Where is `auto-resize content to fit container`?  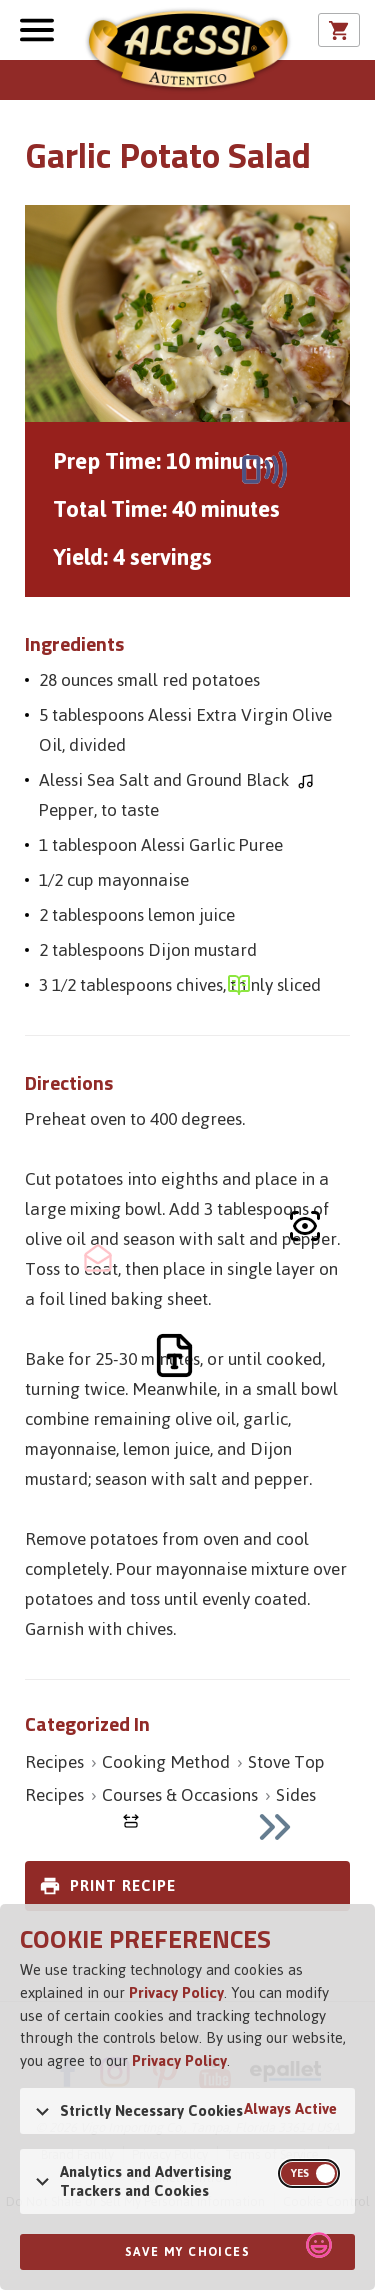
auto-resize content to fit container is located at coordinates (131, 1821).